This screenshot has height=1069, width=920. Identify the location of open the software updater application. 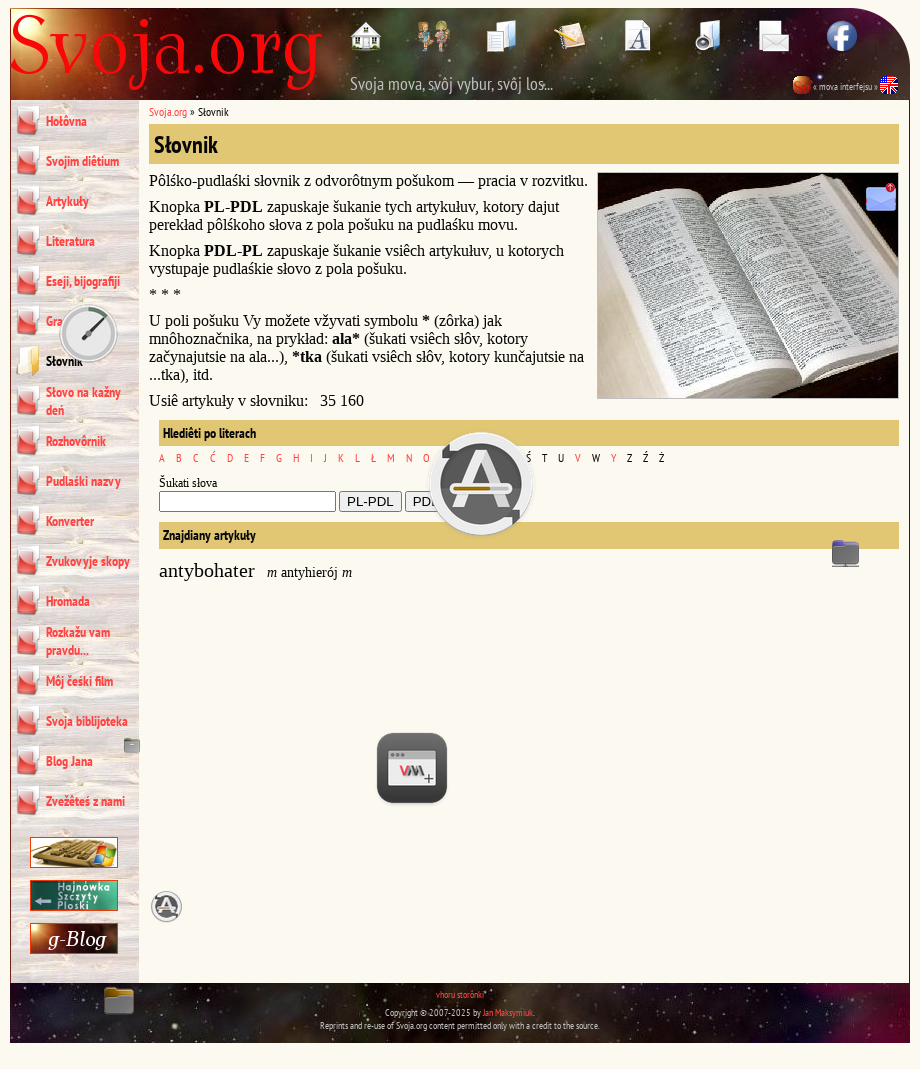
(481, 484).